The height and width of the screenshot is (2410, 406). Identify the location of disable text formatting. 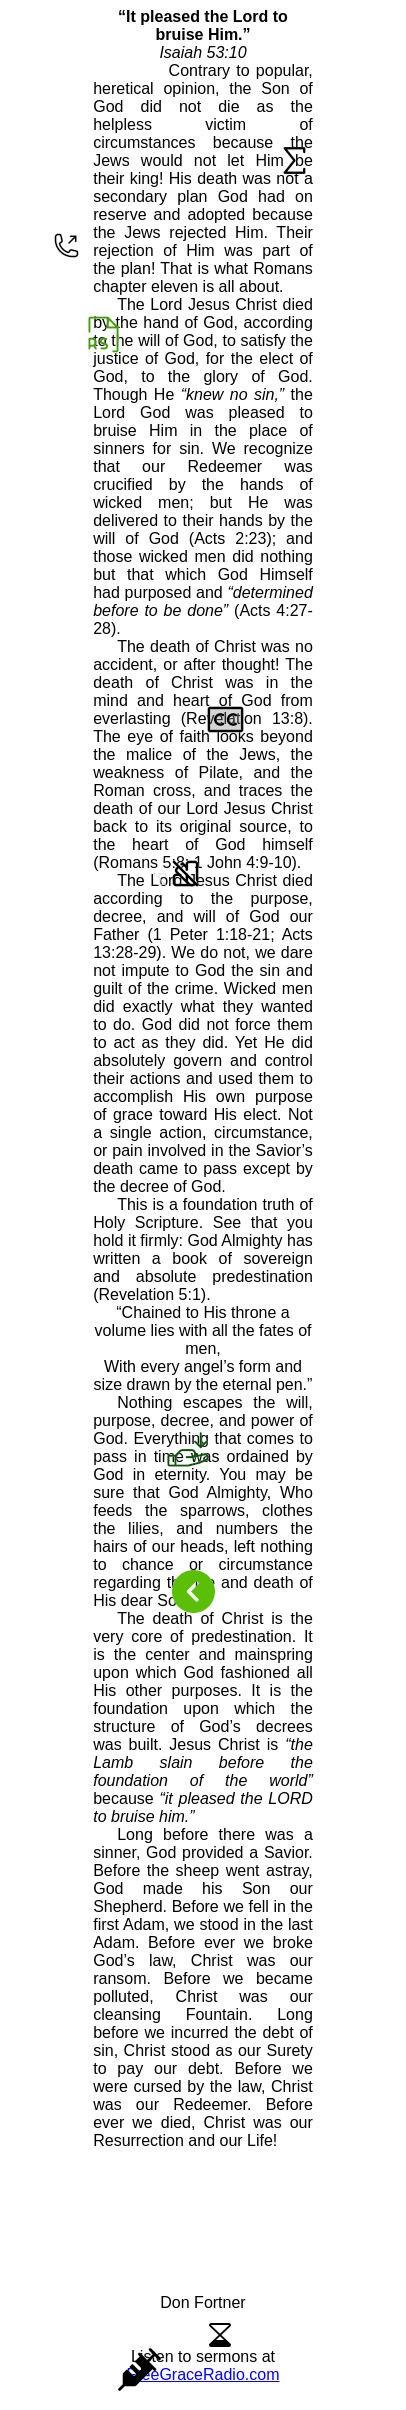
(160, 879).